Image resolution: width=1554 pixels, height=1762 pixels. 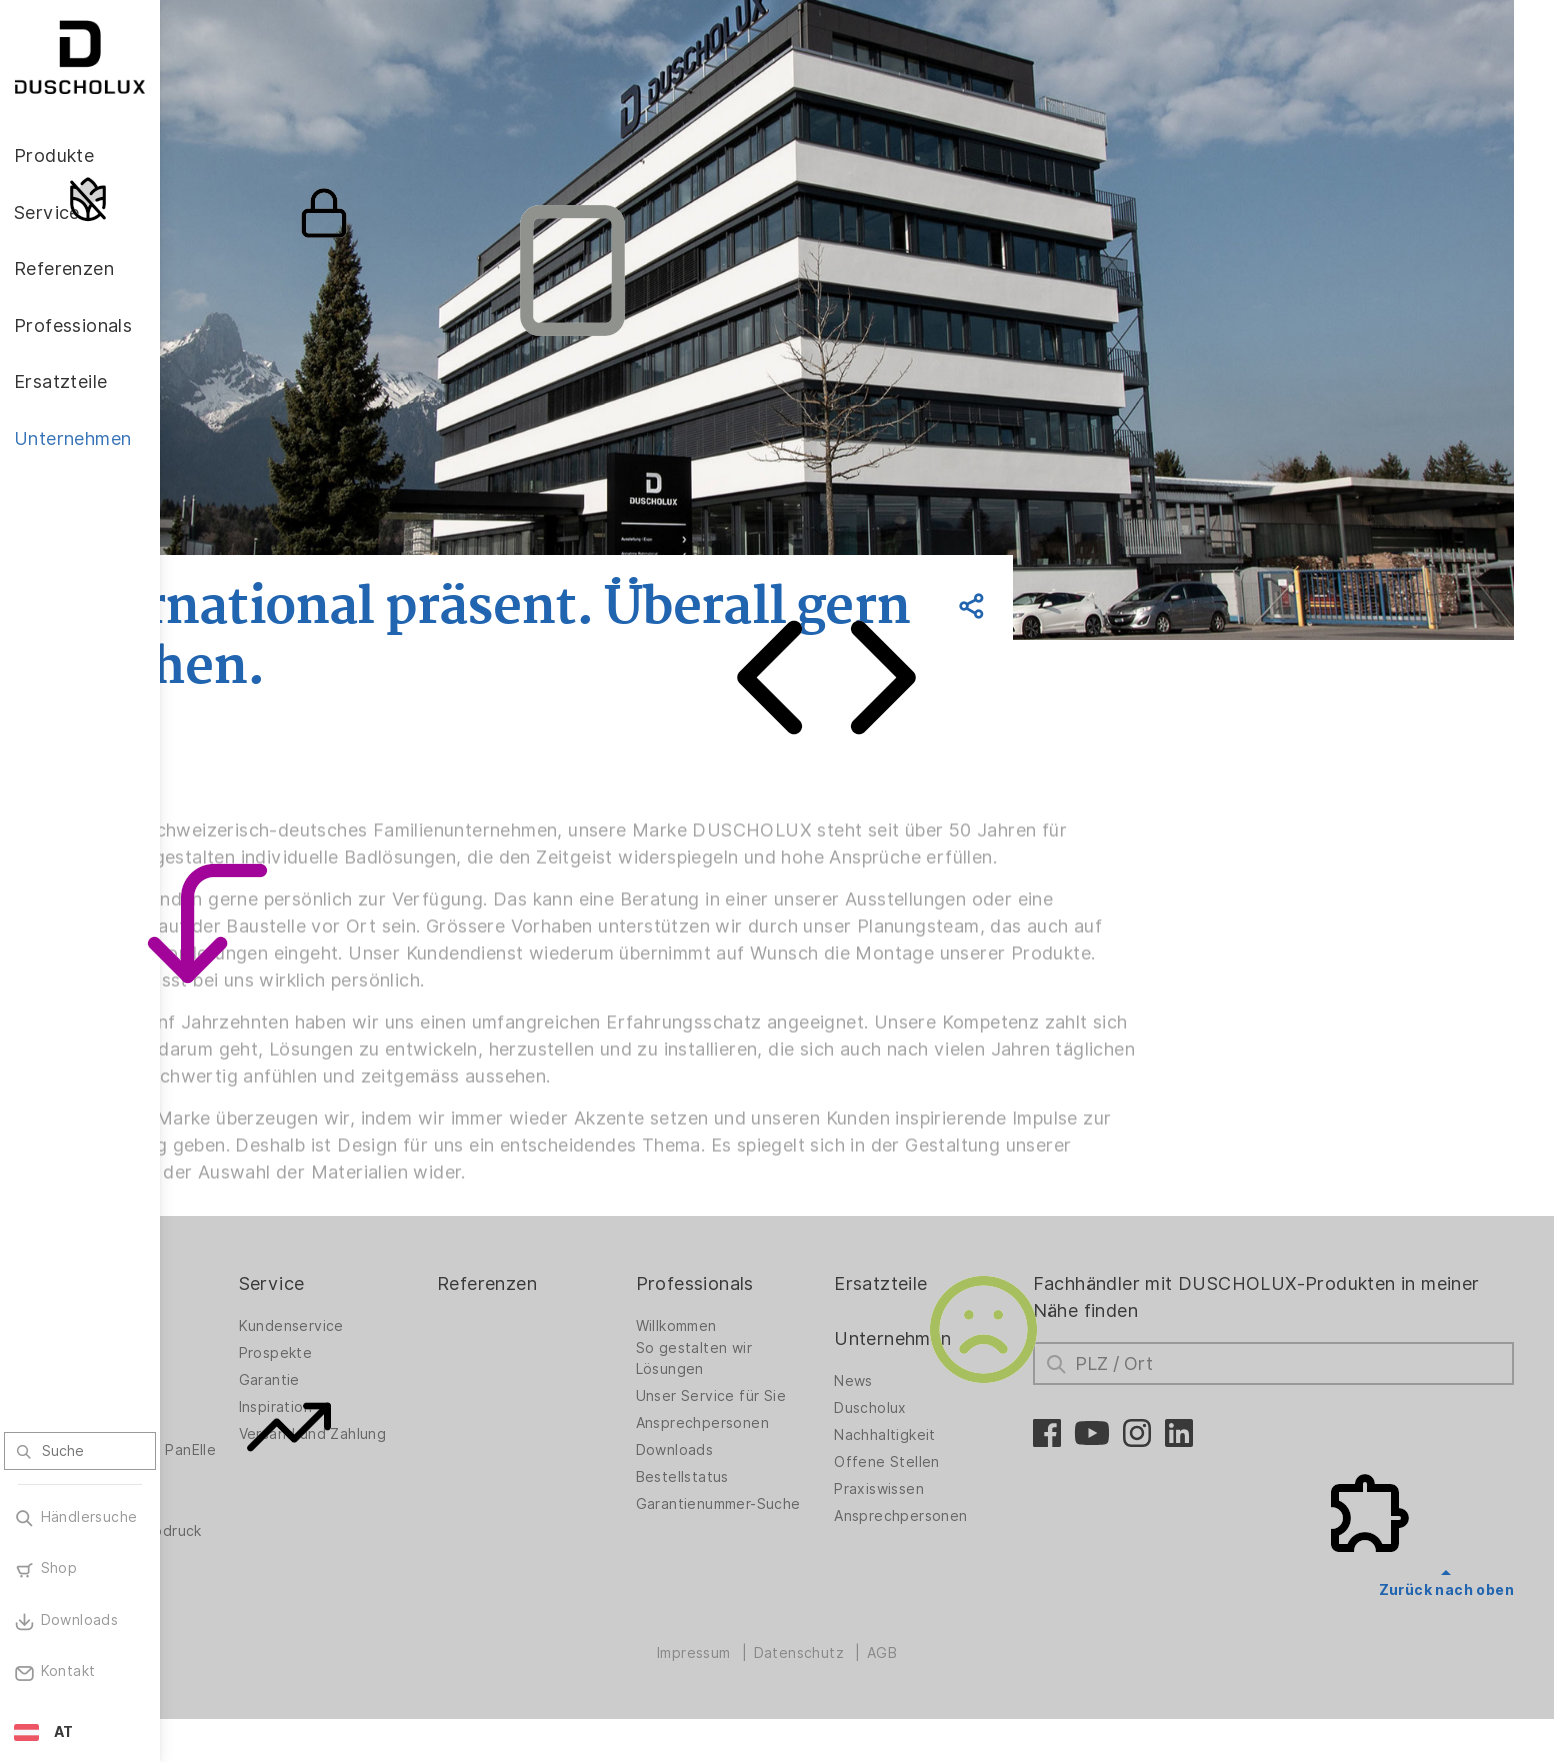 I want to click on indicates gluten-free or grain-free option, so click(x=88, y=200).